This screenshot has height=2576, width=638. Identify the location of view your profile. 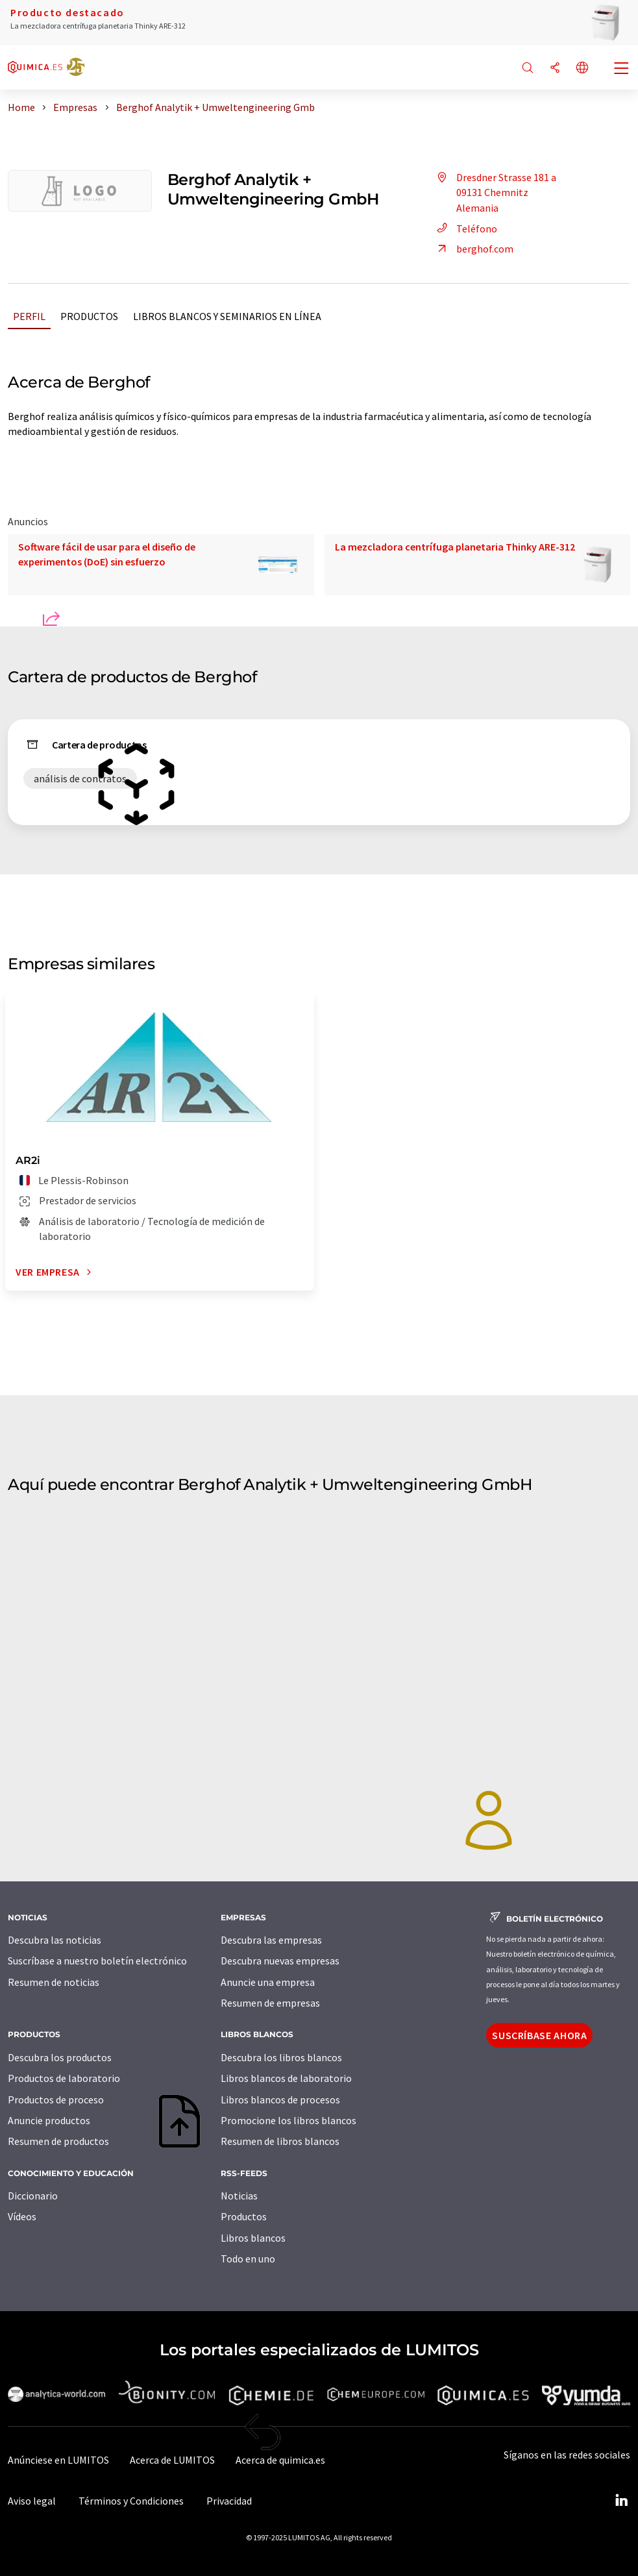
(489, 1820).